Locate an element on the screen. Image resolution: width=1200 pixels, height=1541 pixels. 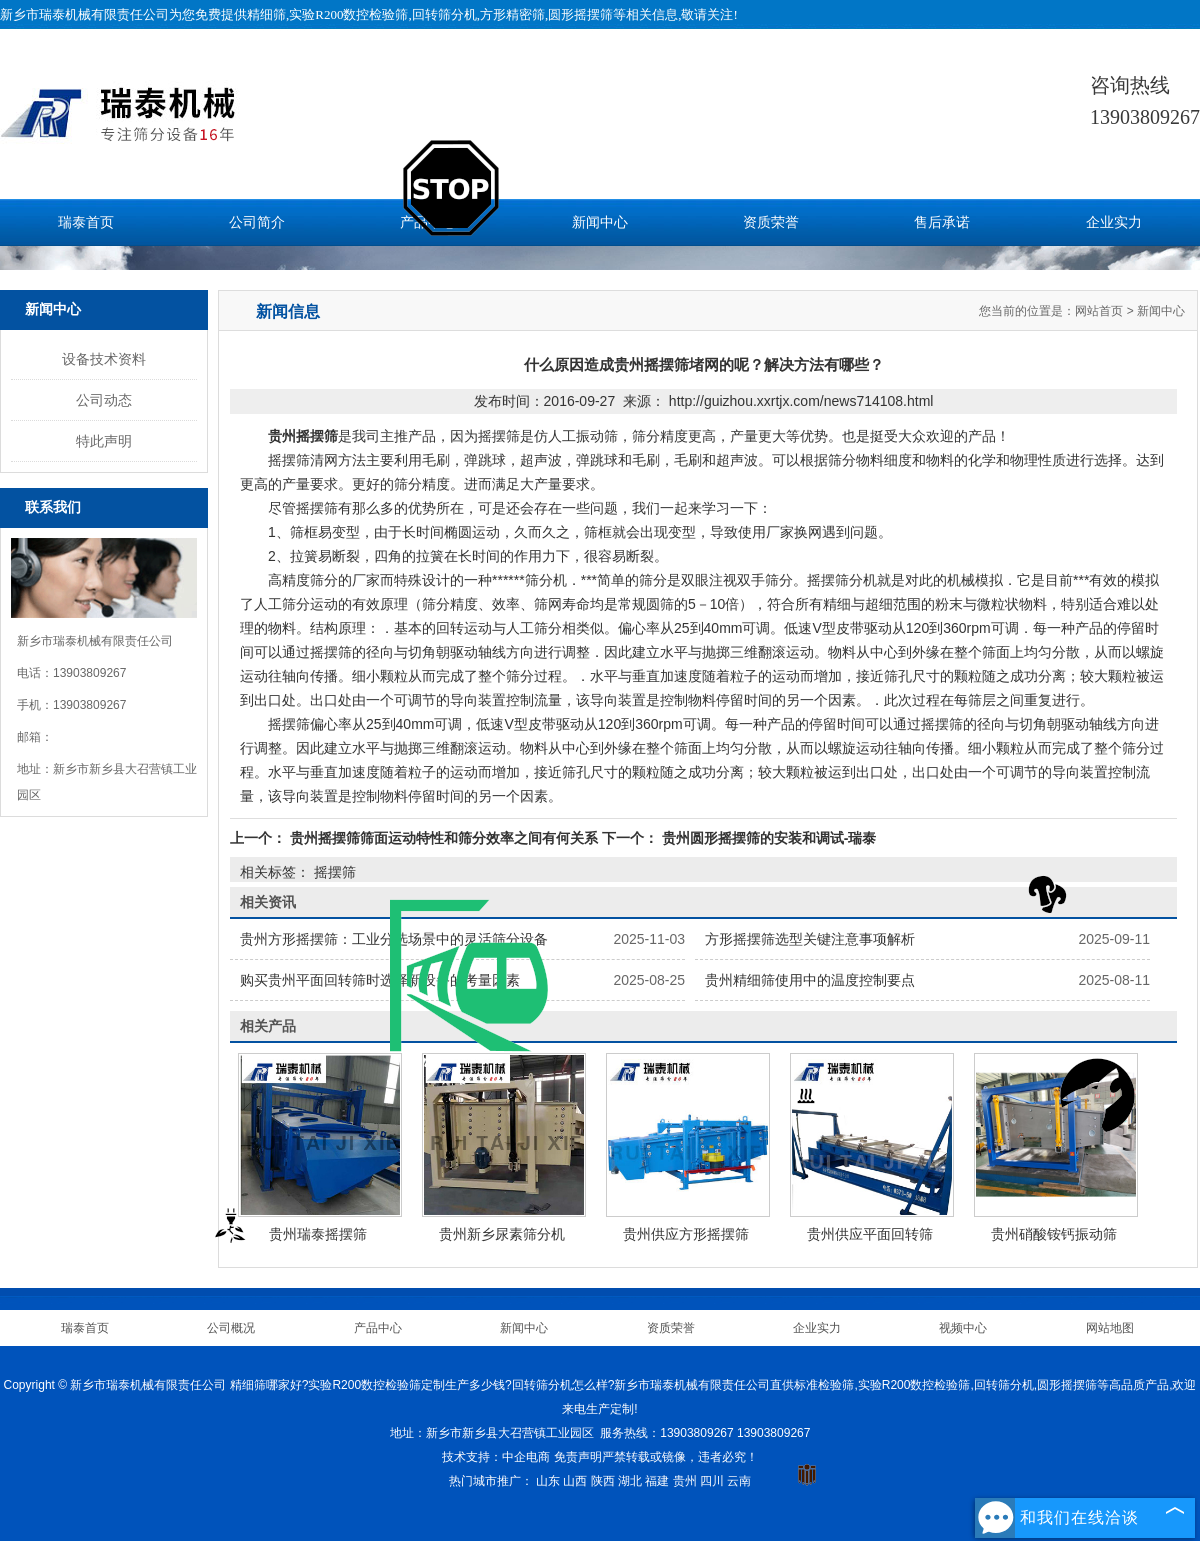
wildlife or nature-themed app icon is located at coordinates (1097, 1096).